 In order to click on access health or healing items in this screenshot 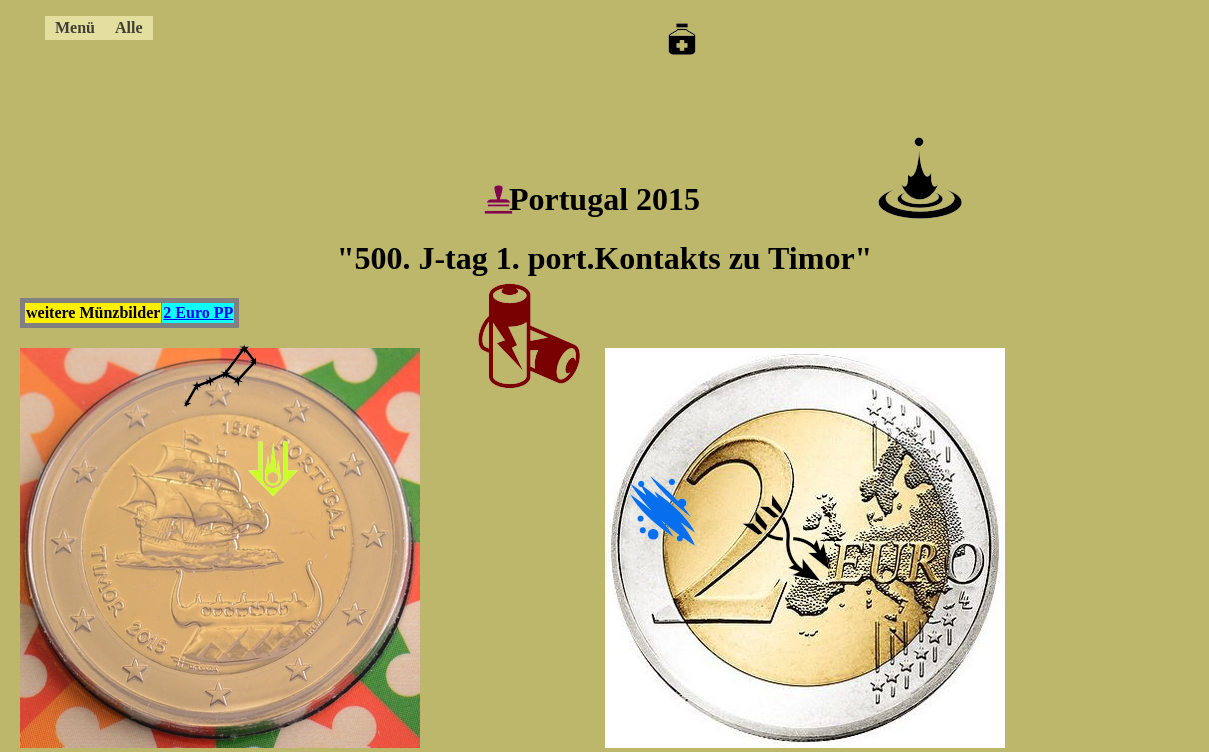, I will do `click(682, 39)`.